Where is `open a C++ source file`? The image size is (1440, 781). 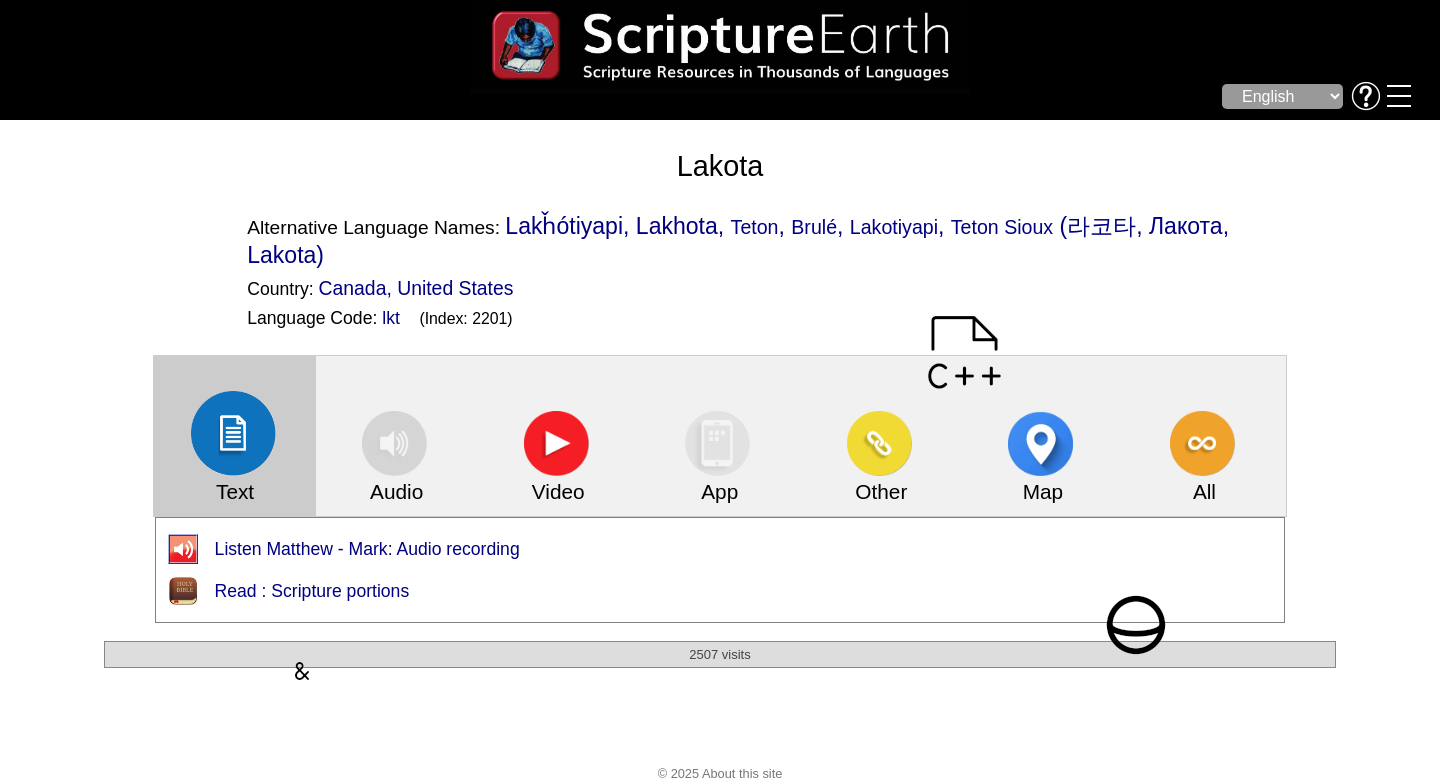 open a C++ source file is located at coordinates (964, 355).